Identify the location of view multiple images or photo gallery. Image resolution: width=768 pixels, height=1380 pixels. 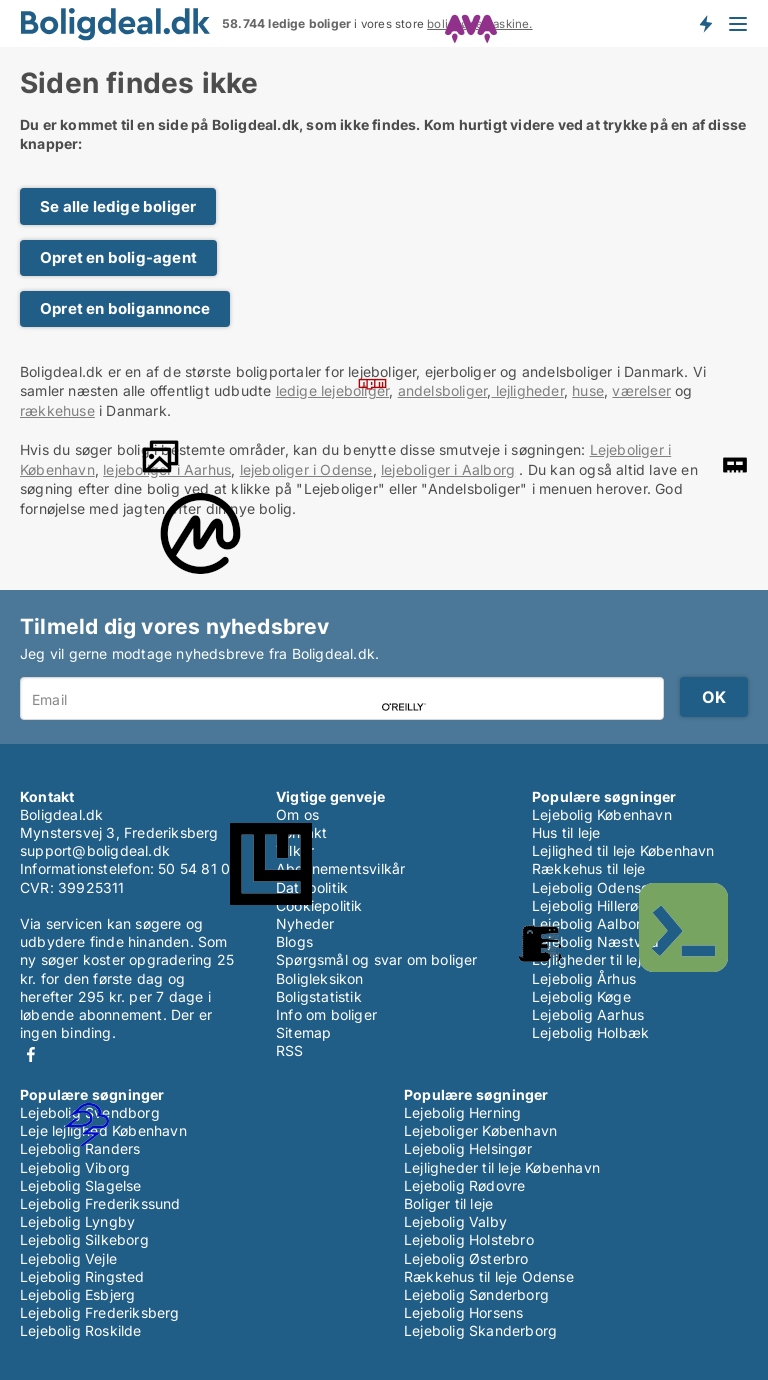
(160, 456).